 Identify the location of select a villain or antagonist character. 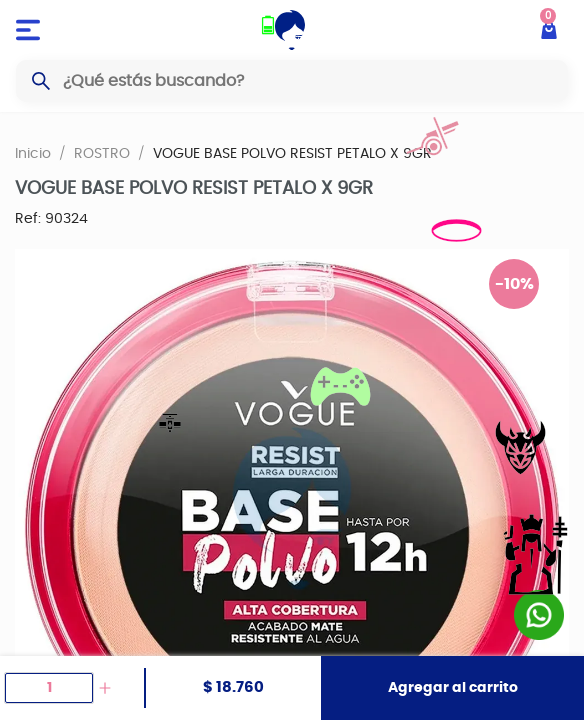
(520, 447).